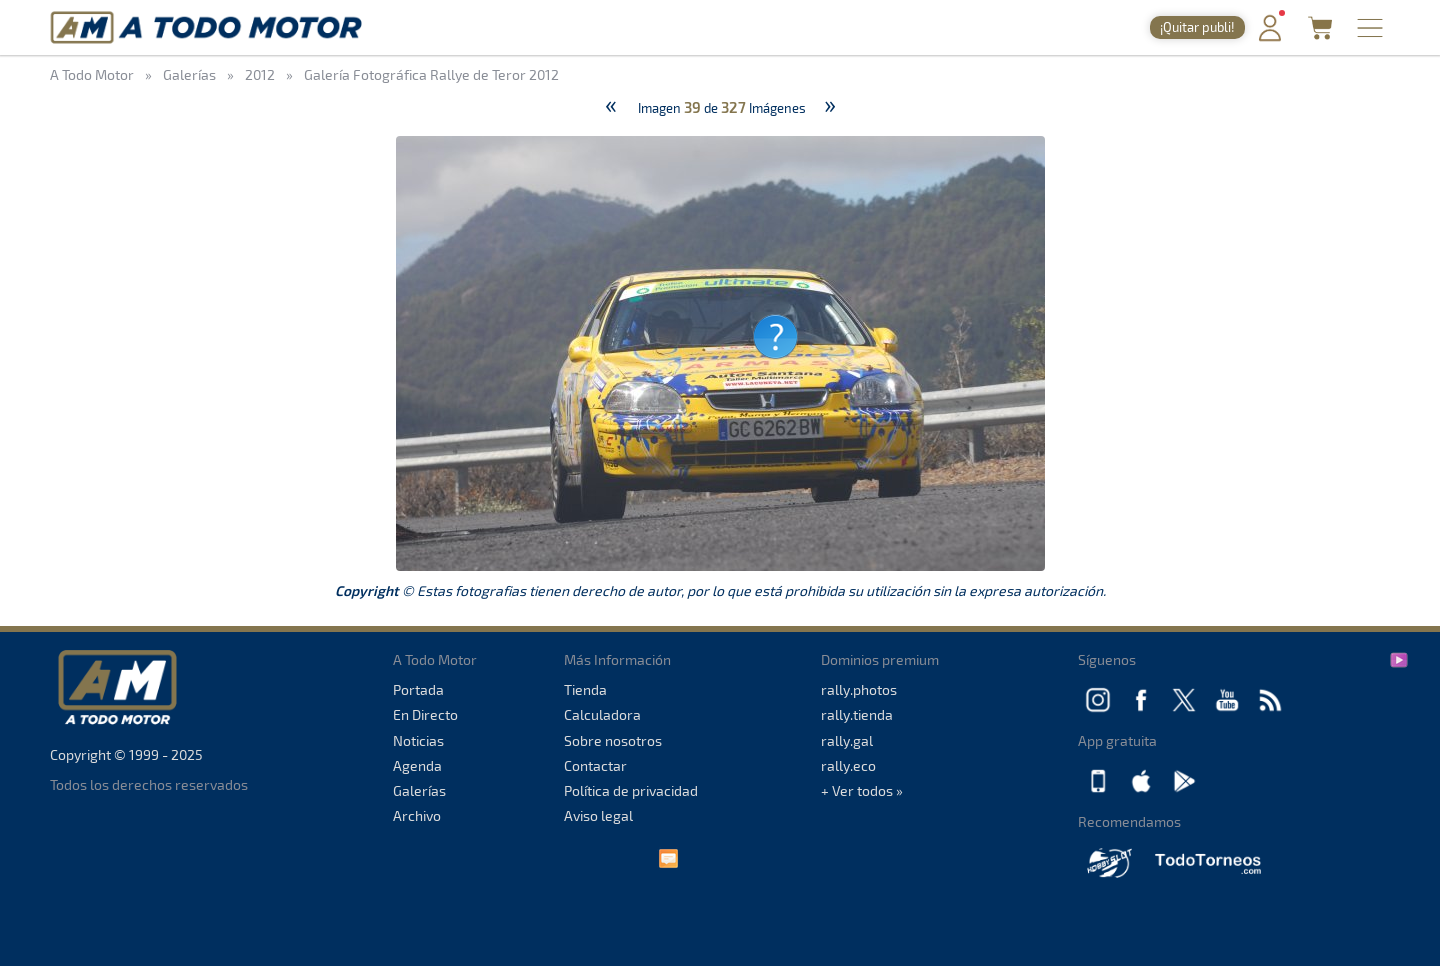 Image resolution: width=1440 pixels, height=966 pixels. I want to click on access help documentation or support, so click(775, 336).